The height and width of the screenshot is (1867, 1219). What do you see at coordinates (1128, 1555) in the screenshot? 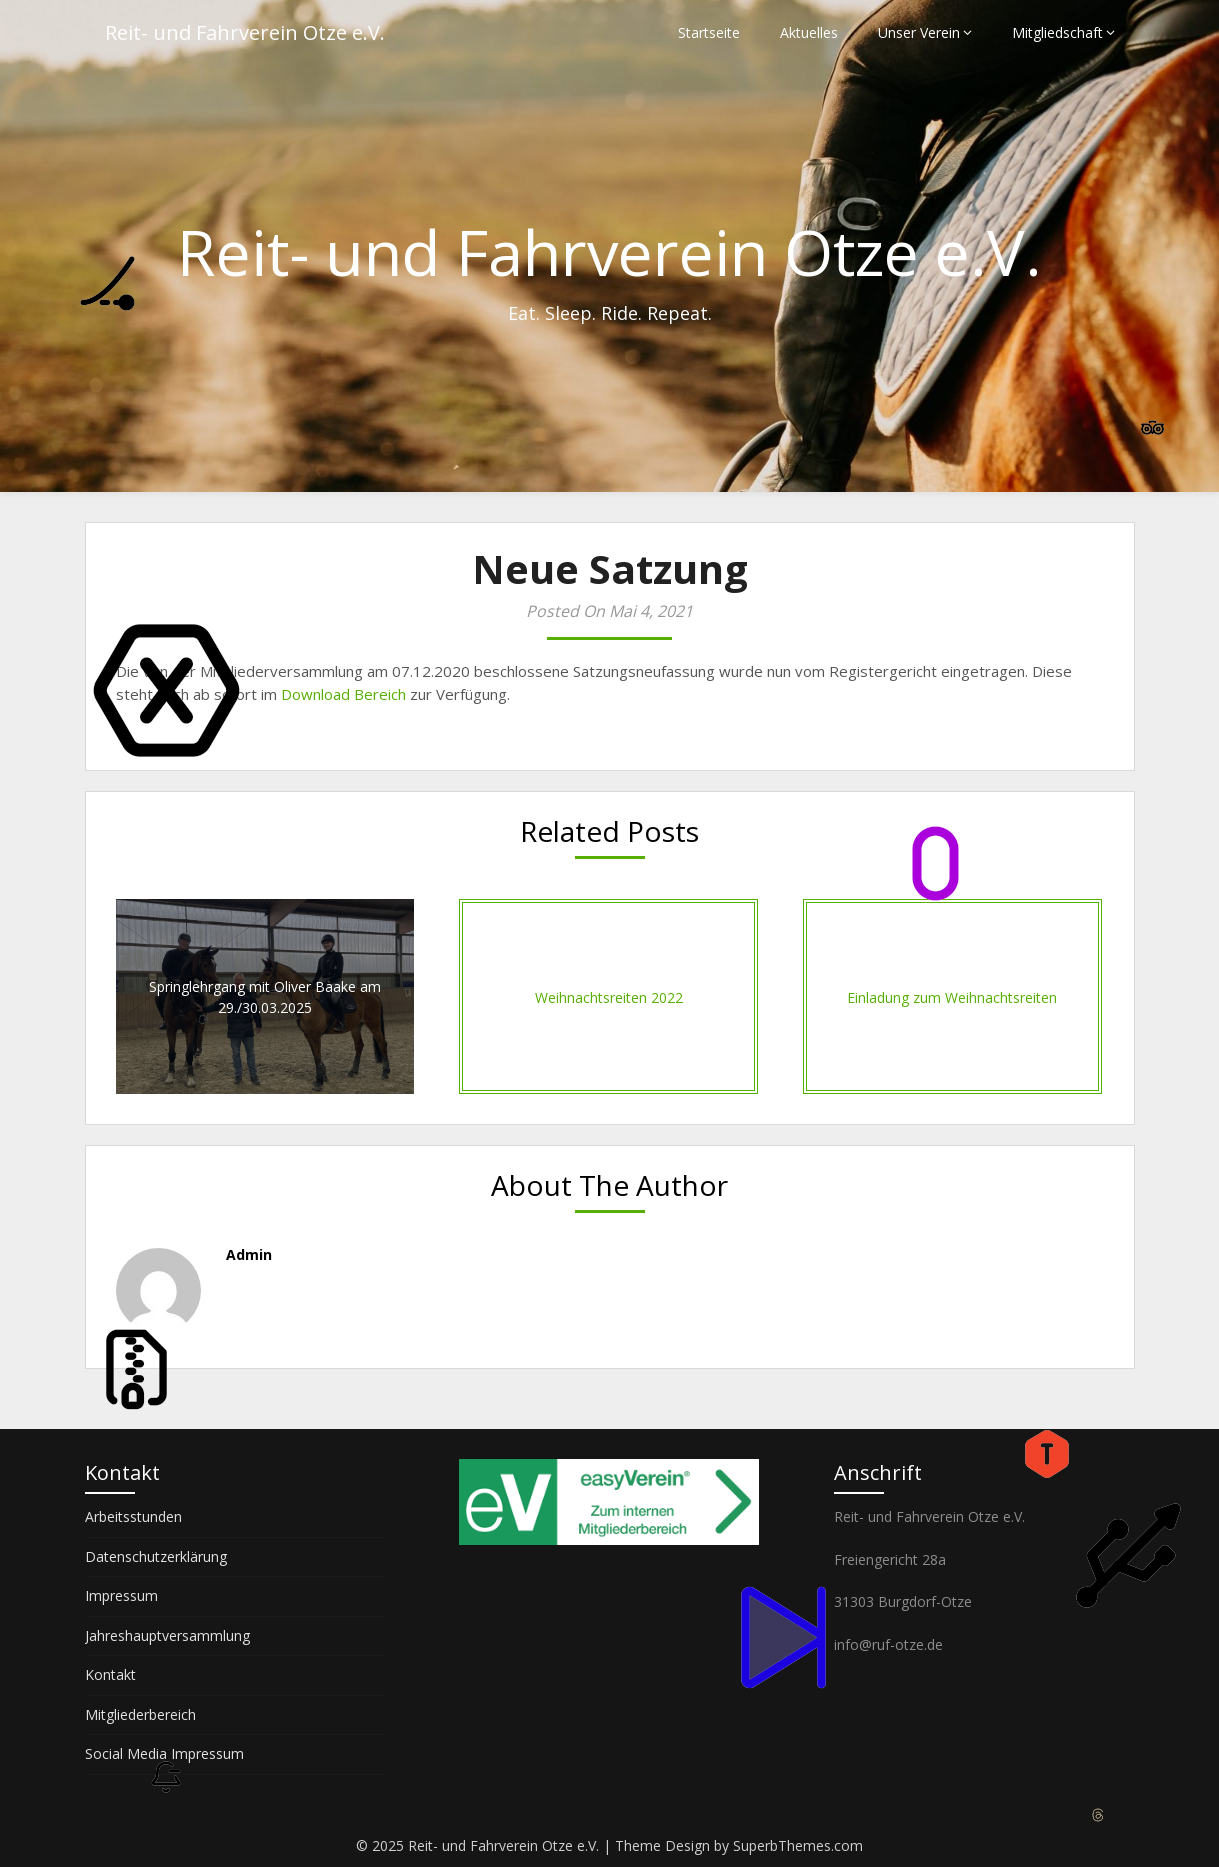
I see `connect a USB device` at bounding box center [1128, 1555].